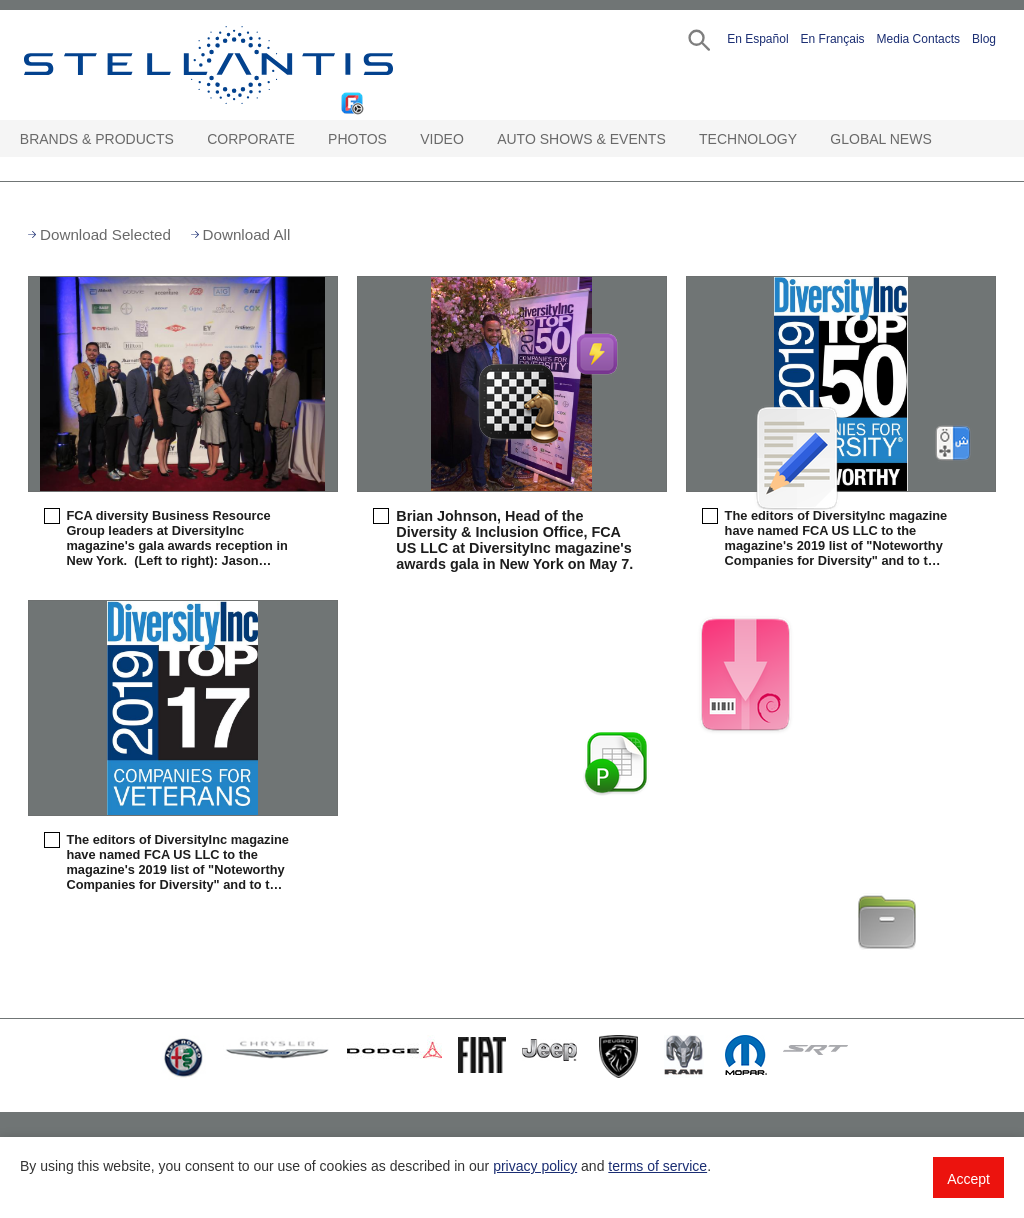 This screenshot has width=1024, height=1218. Describe the element at coordinates (617, 762) in the screenshot. I see `open FreeOffice PlanMaker spreadsheet application` at that location.